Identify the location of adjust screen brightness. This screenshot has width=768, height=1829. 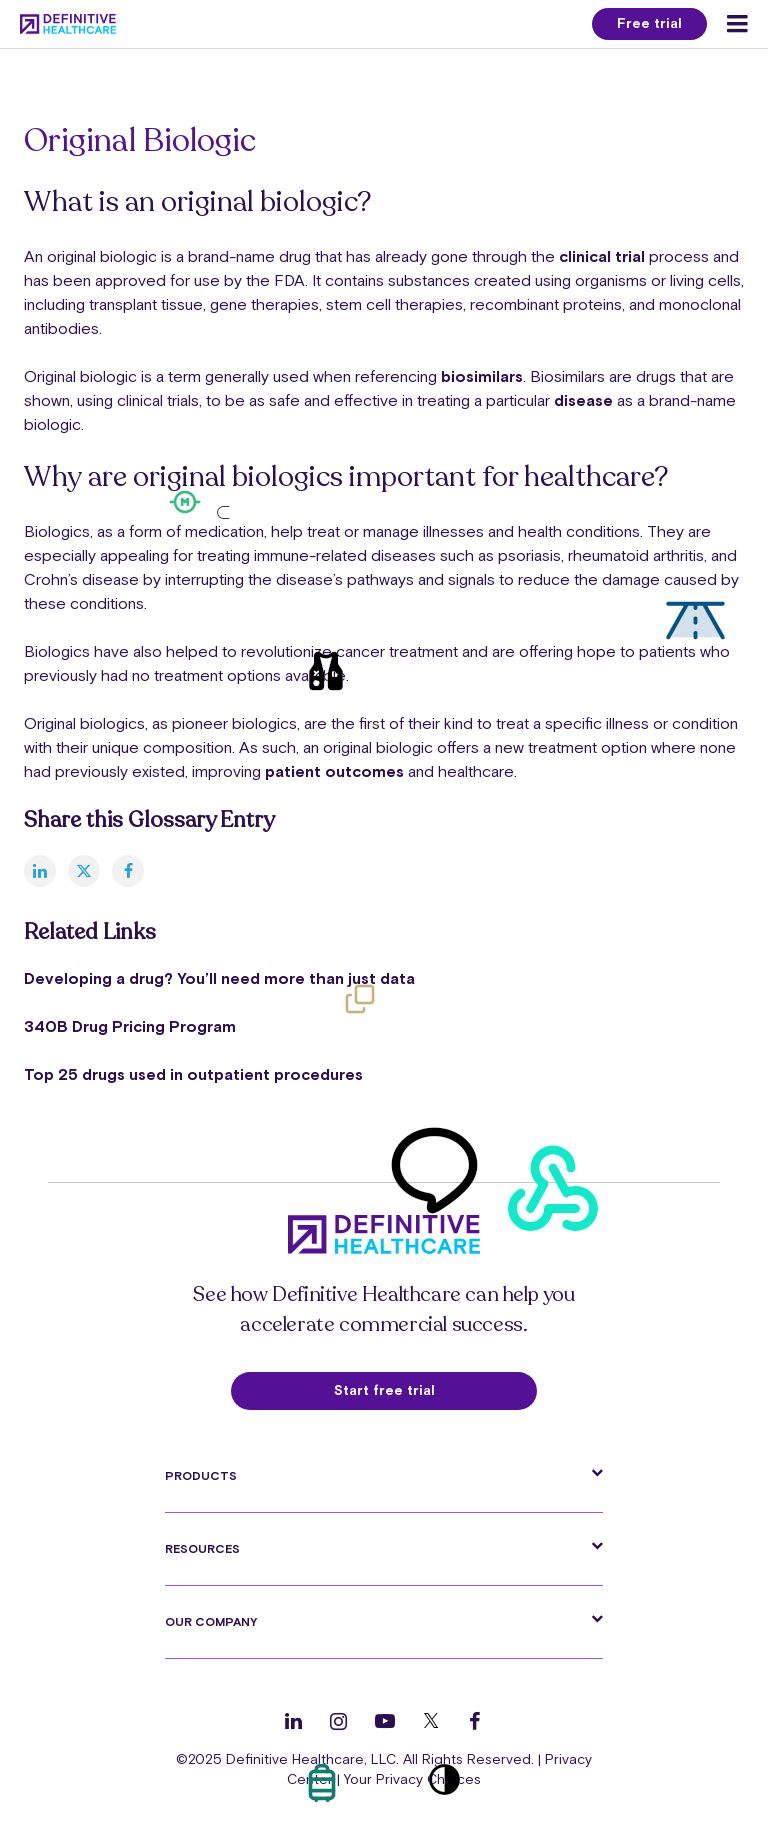
(444, 1779).